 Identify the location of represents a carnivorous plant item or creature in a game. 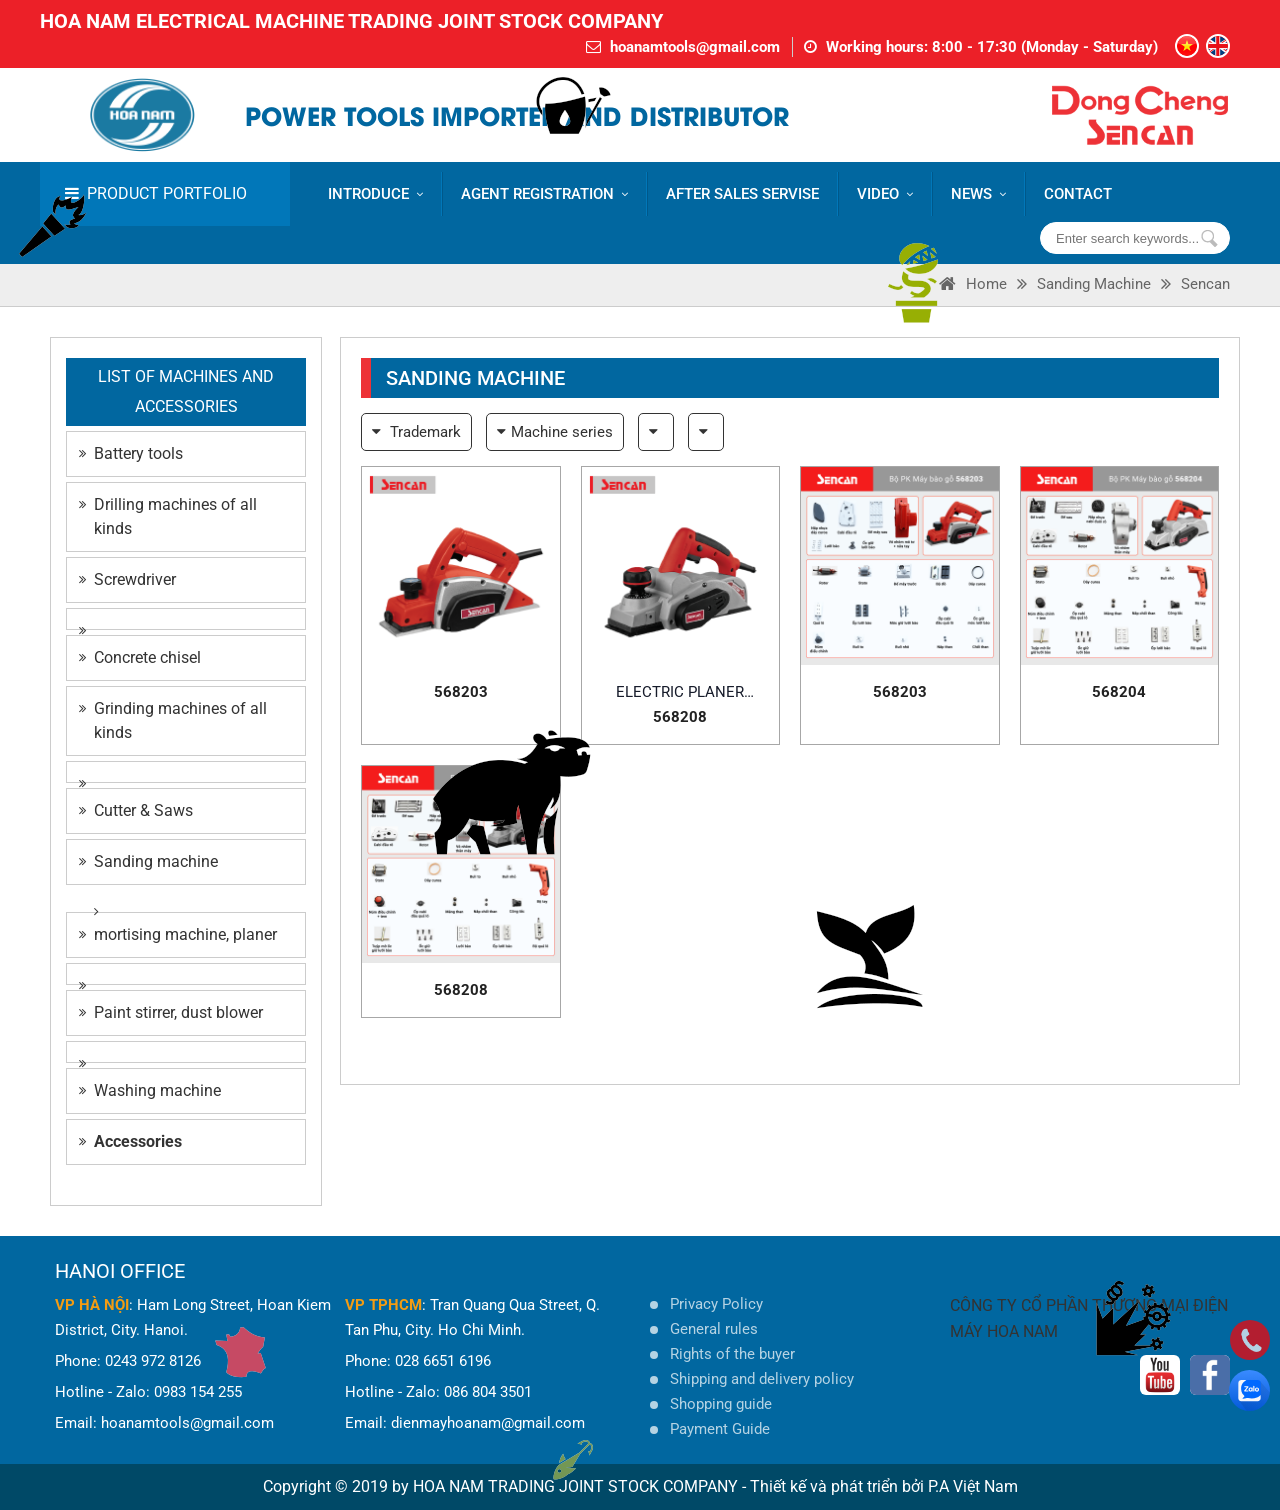
(916, 282).